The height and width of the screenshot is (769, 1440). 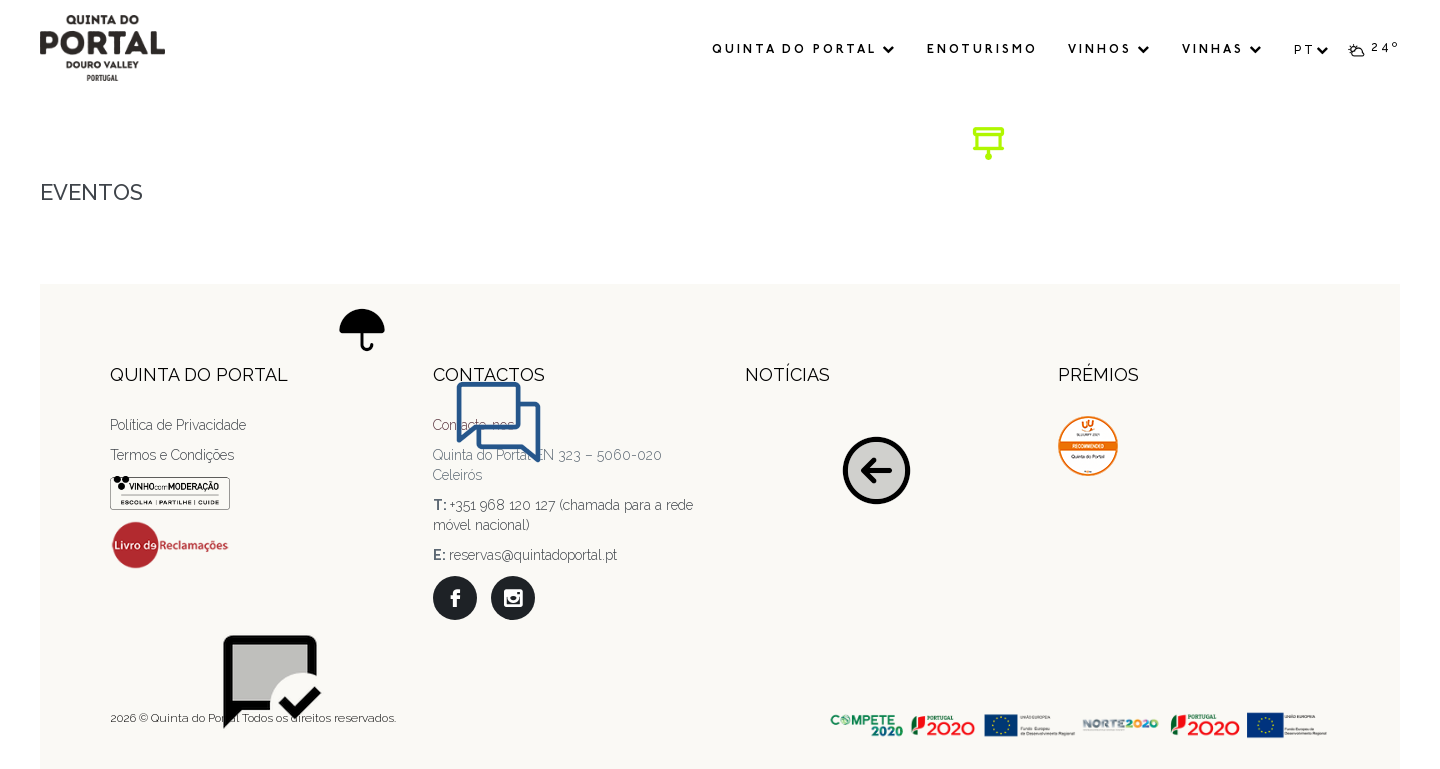 What do you see at coordinates (988, 141) in the screenshot?
I see `start a presentation or slideshow` at bounding box center [988, 141].